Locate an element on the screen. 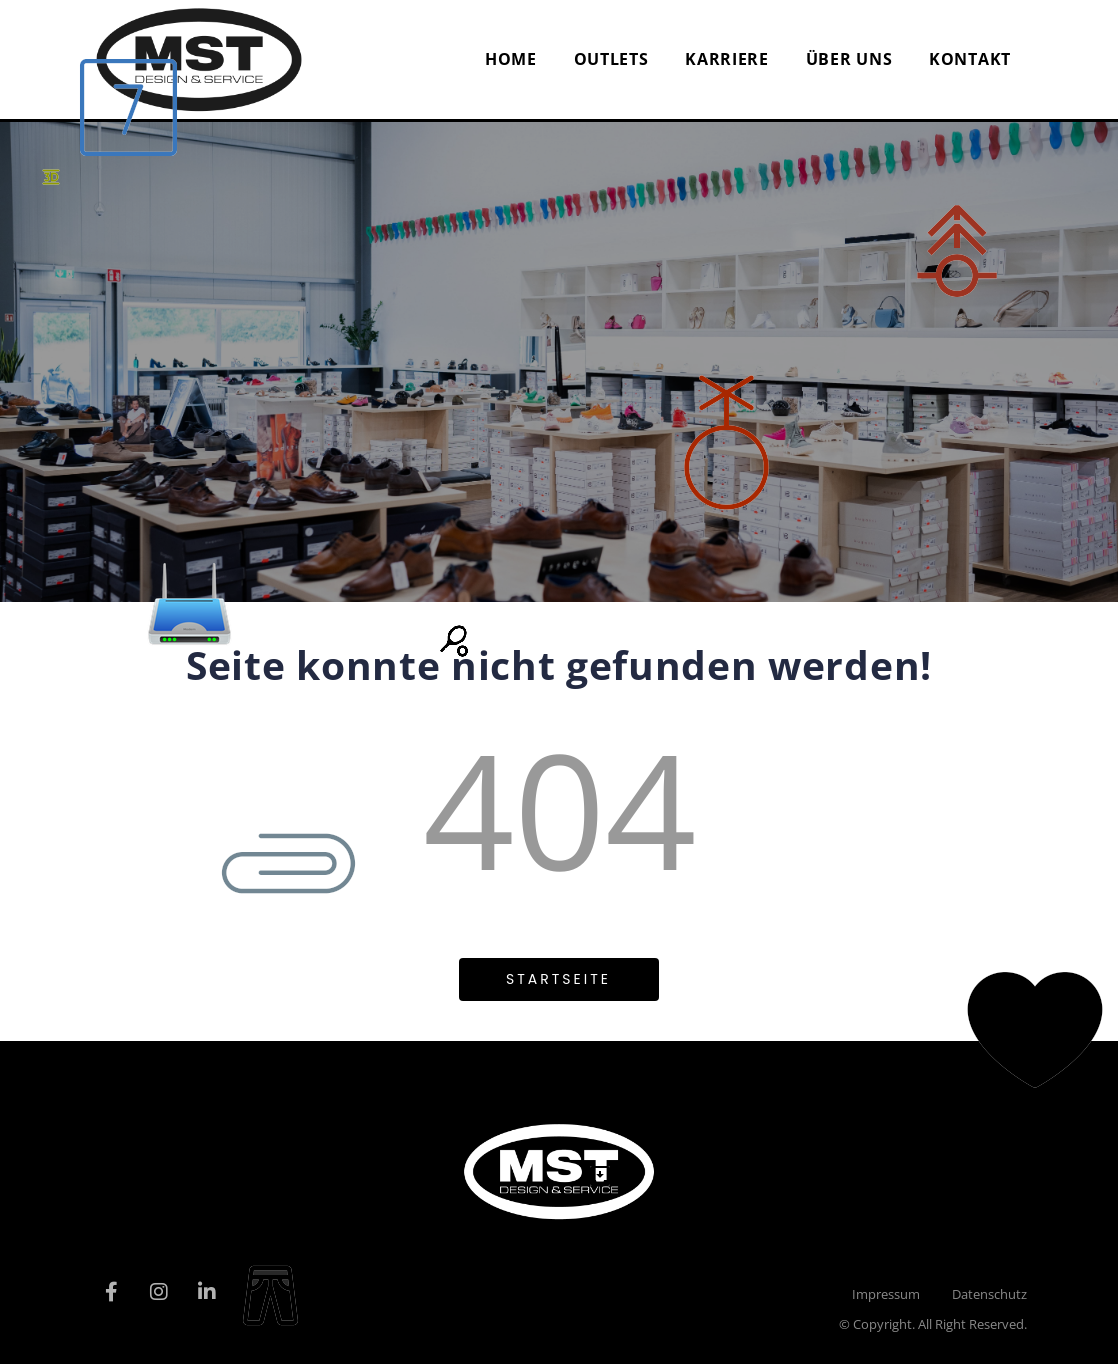  select or input the number seven is located at coordinates (128, 107).